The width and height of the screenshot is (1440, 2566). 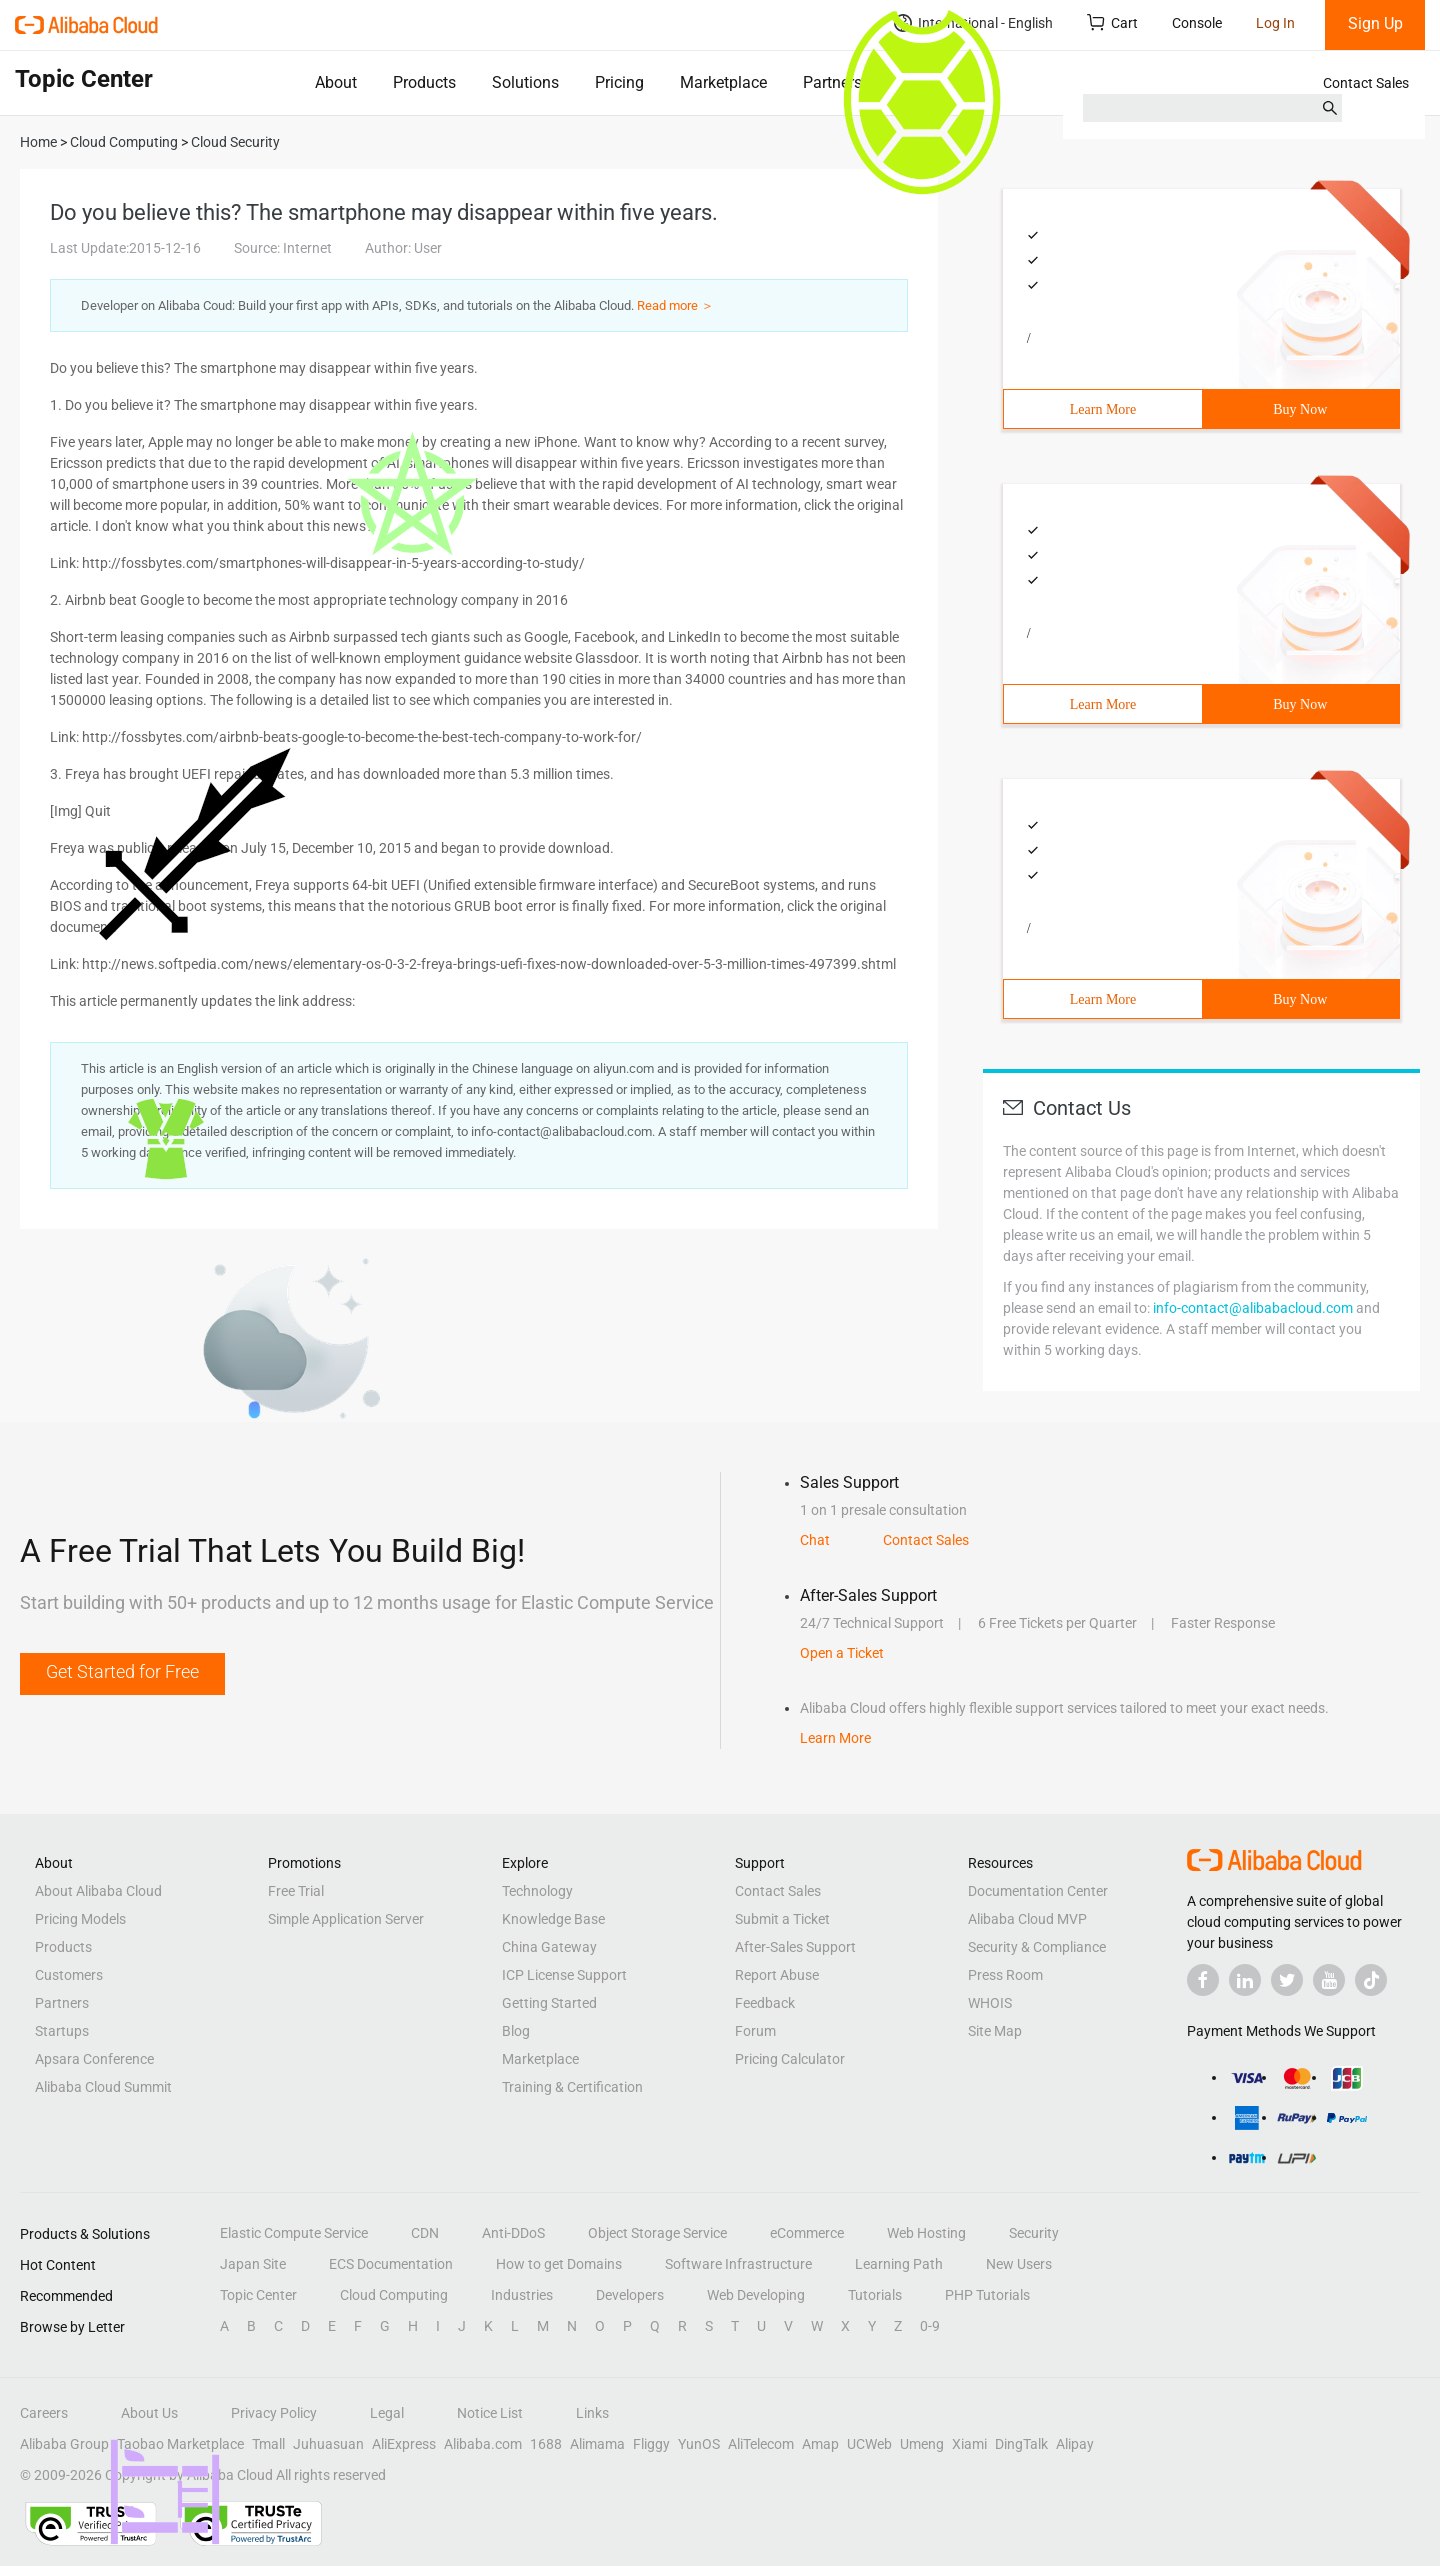 I want to click on equip a broken or shattered weapon, so click(x=192, y=846).